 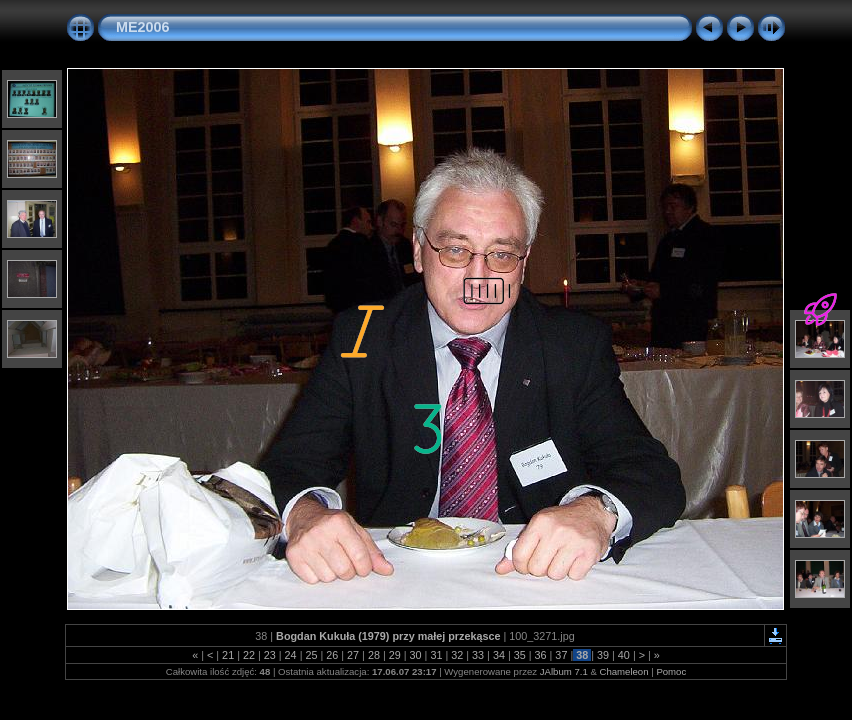 I want to click on indicates battery is fully charged, so click(x=486, y=291).